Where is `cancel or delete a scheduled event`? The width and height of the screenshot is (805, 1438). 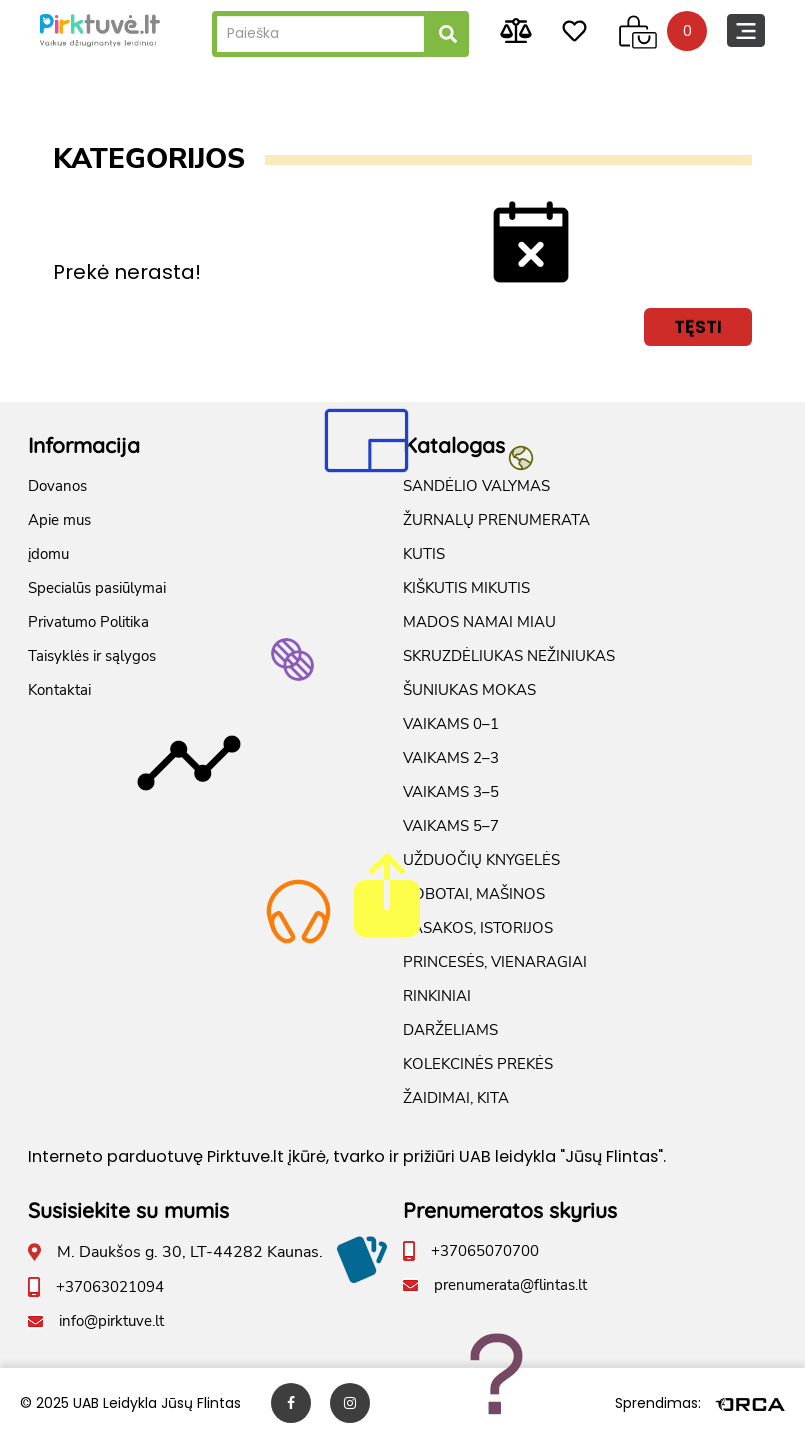 cancel or delete a scheduled event is located at coordinates (531, 245).